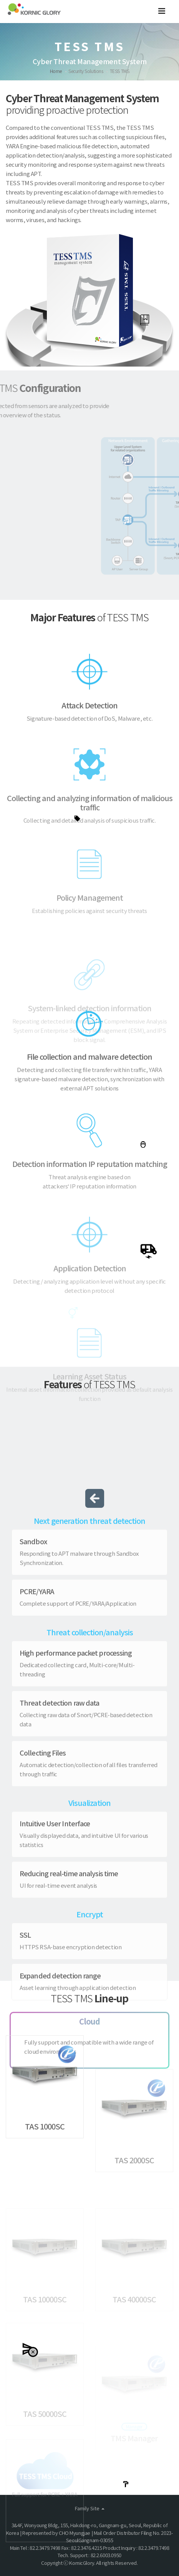 The image size is (179, 2576). Describe the element at coordinates (94, 1498) in the screenshot. I see `go back to the previous screen` at that location.